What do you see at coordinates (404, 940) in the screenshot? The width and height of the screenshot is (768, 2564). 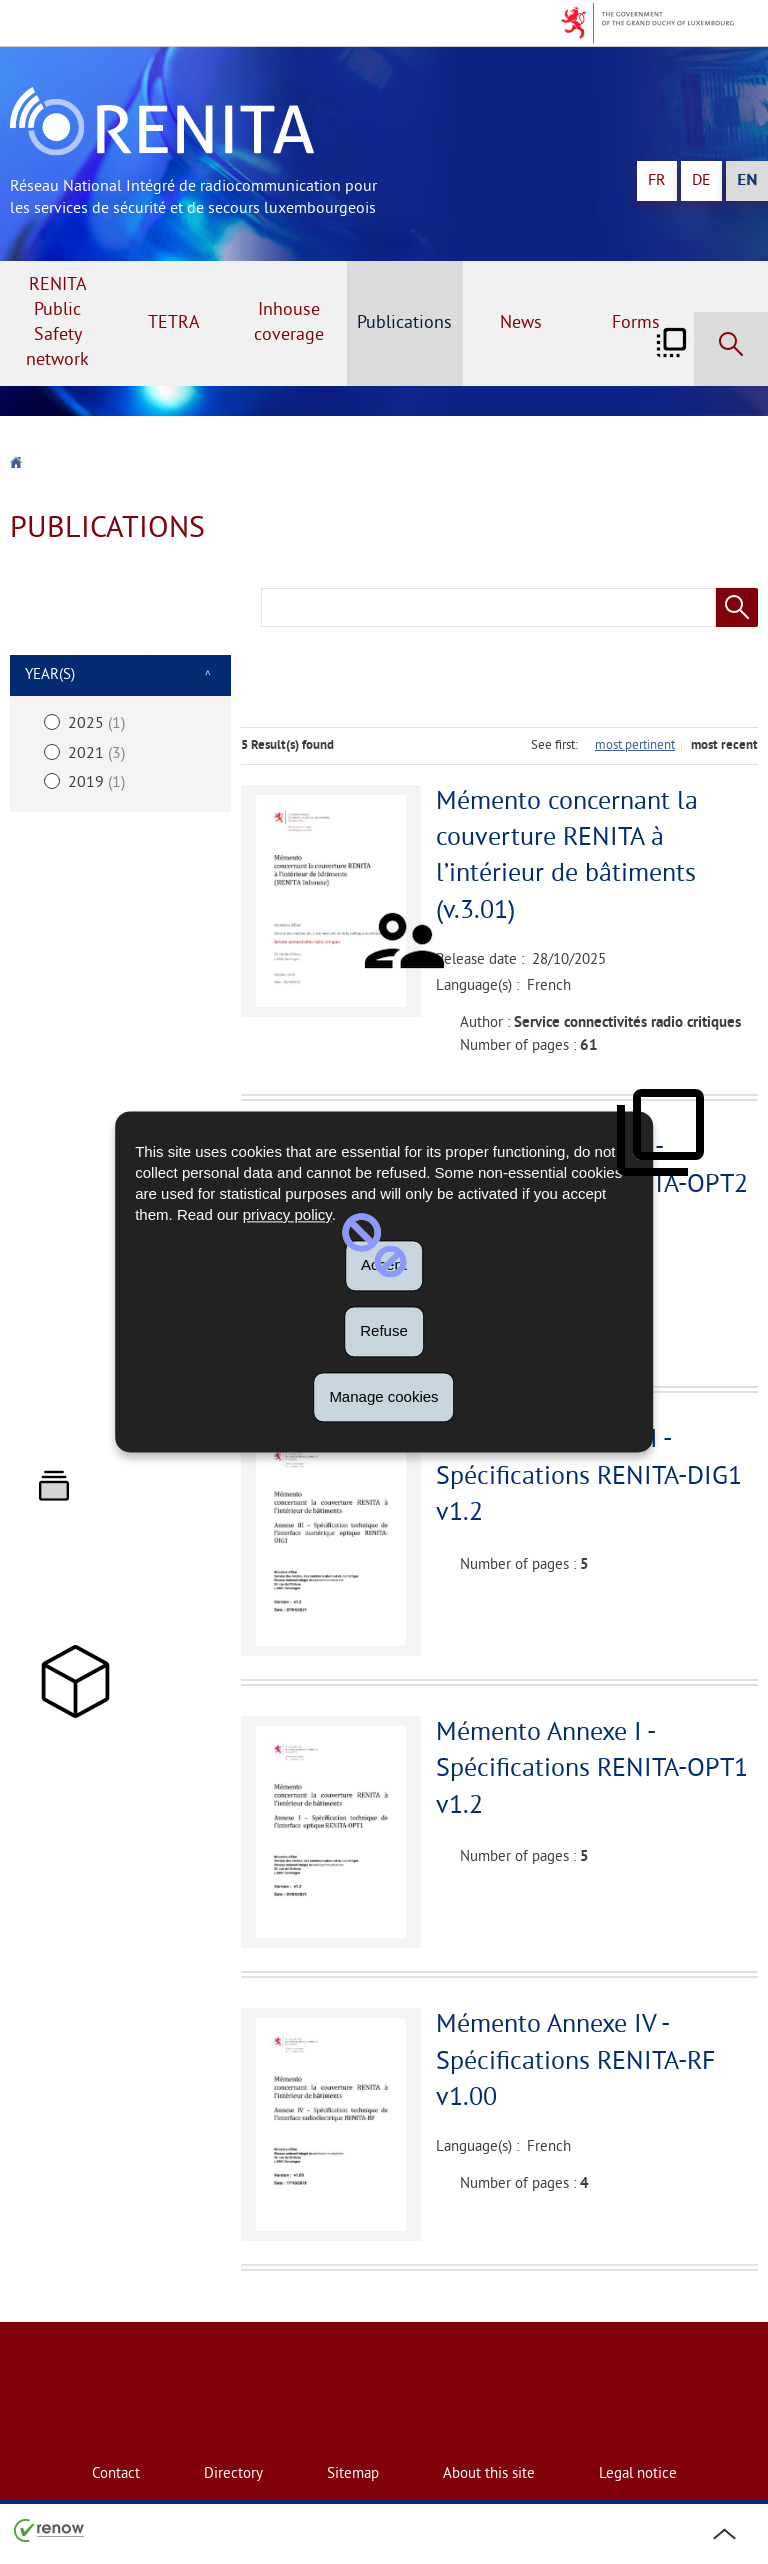 I see `manage team members or user accounts` at bounding box center [404, 940].